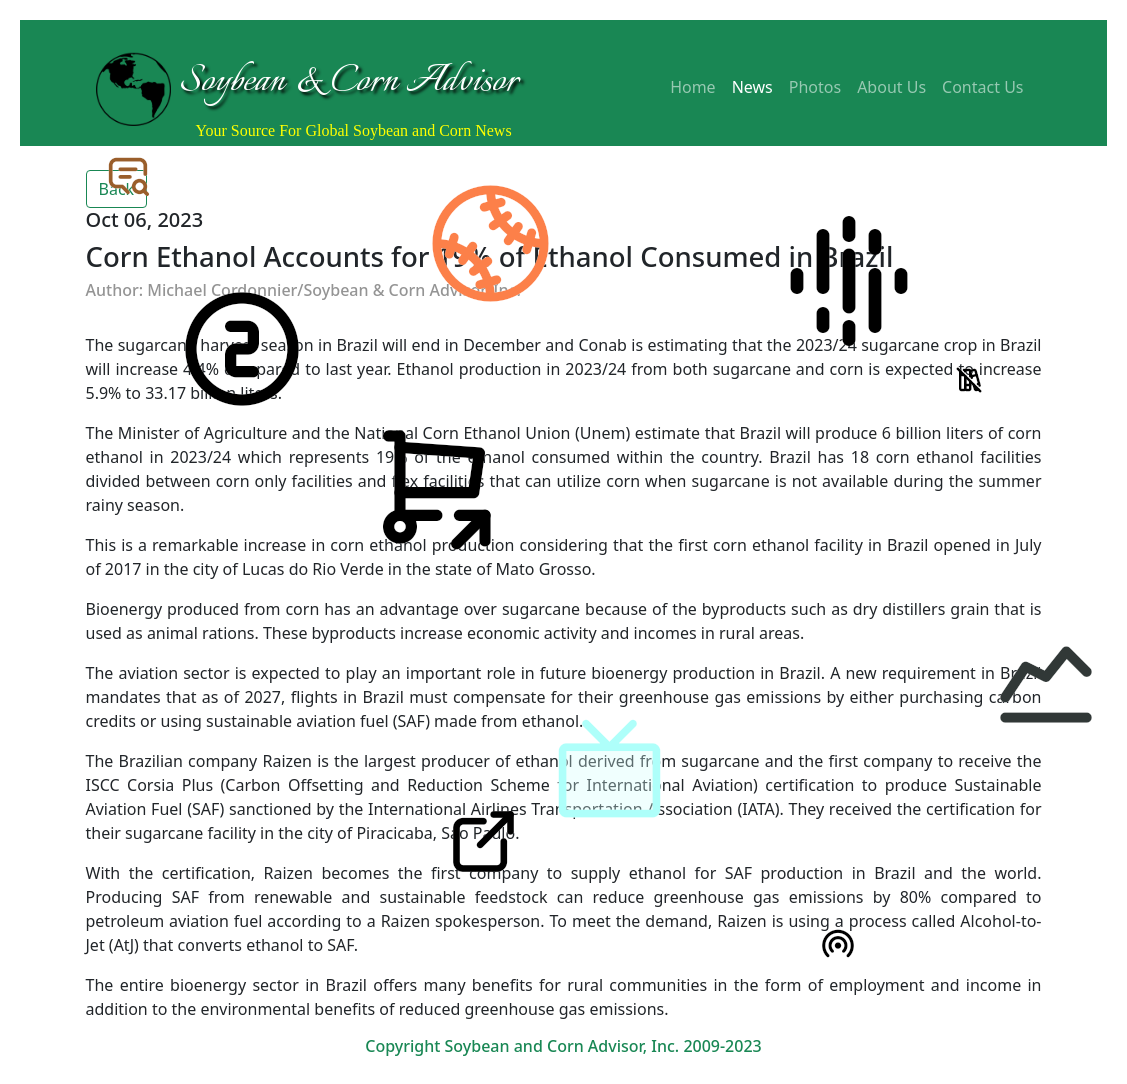  What do you see at coordinates (609, 774) in the screenshot?
I see `access TV or video streaming features` at bounding box center [609, 774].